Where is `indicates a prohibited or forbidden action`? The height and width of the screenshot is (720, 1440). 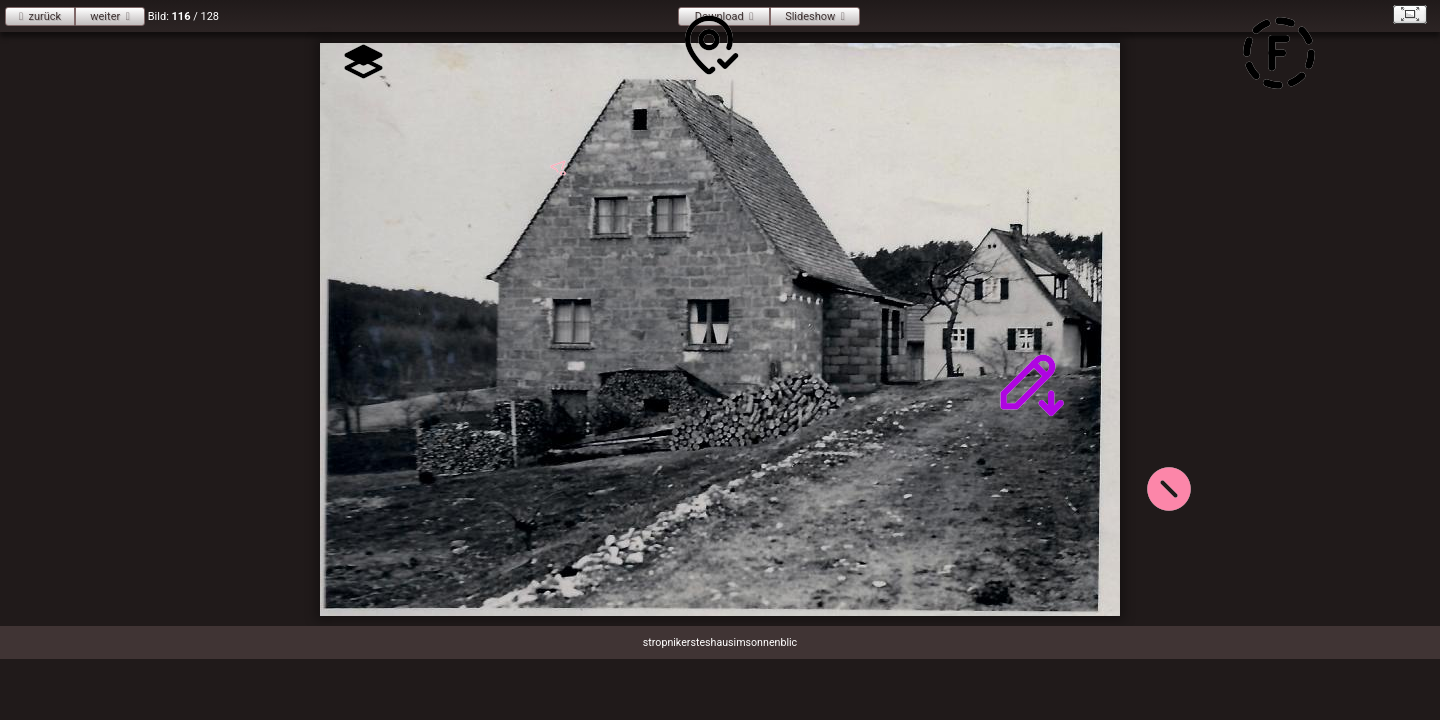 indicates a prohibited or forbidden action is located at coordinates (1169, 489).